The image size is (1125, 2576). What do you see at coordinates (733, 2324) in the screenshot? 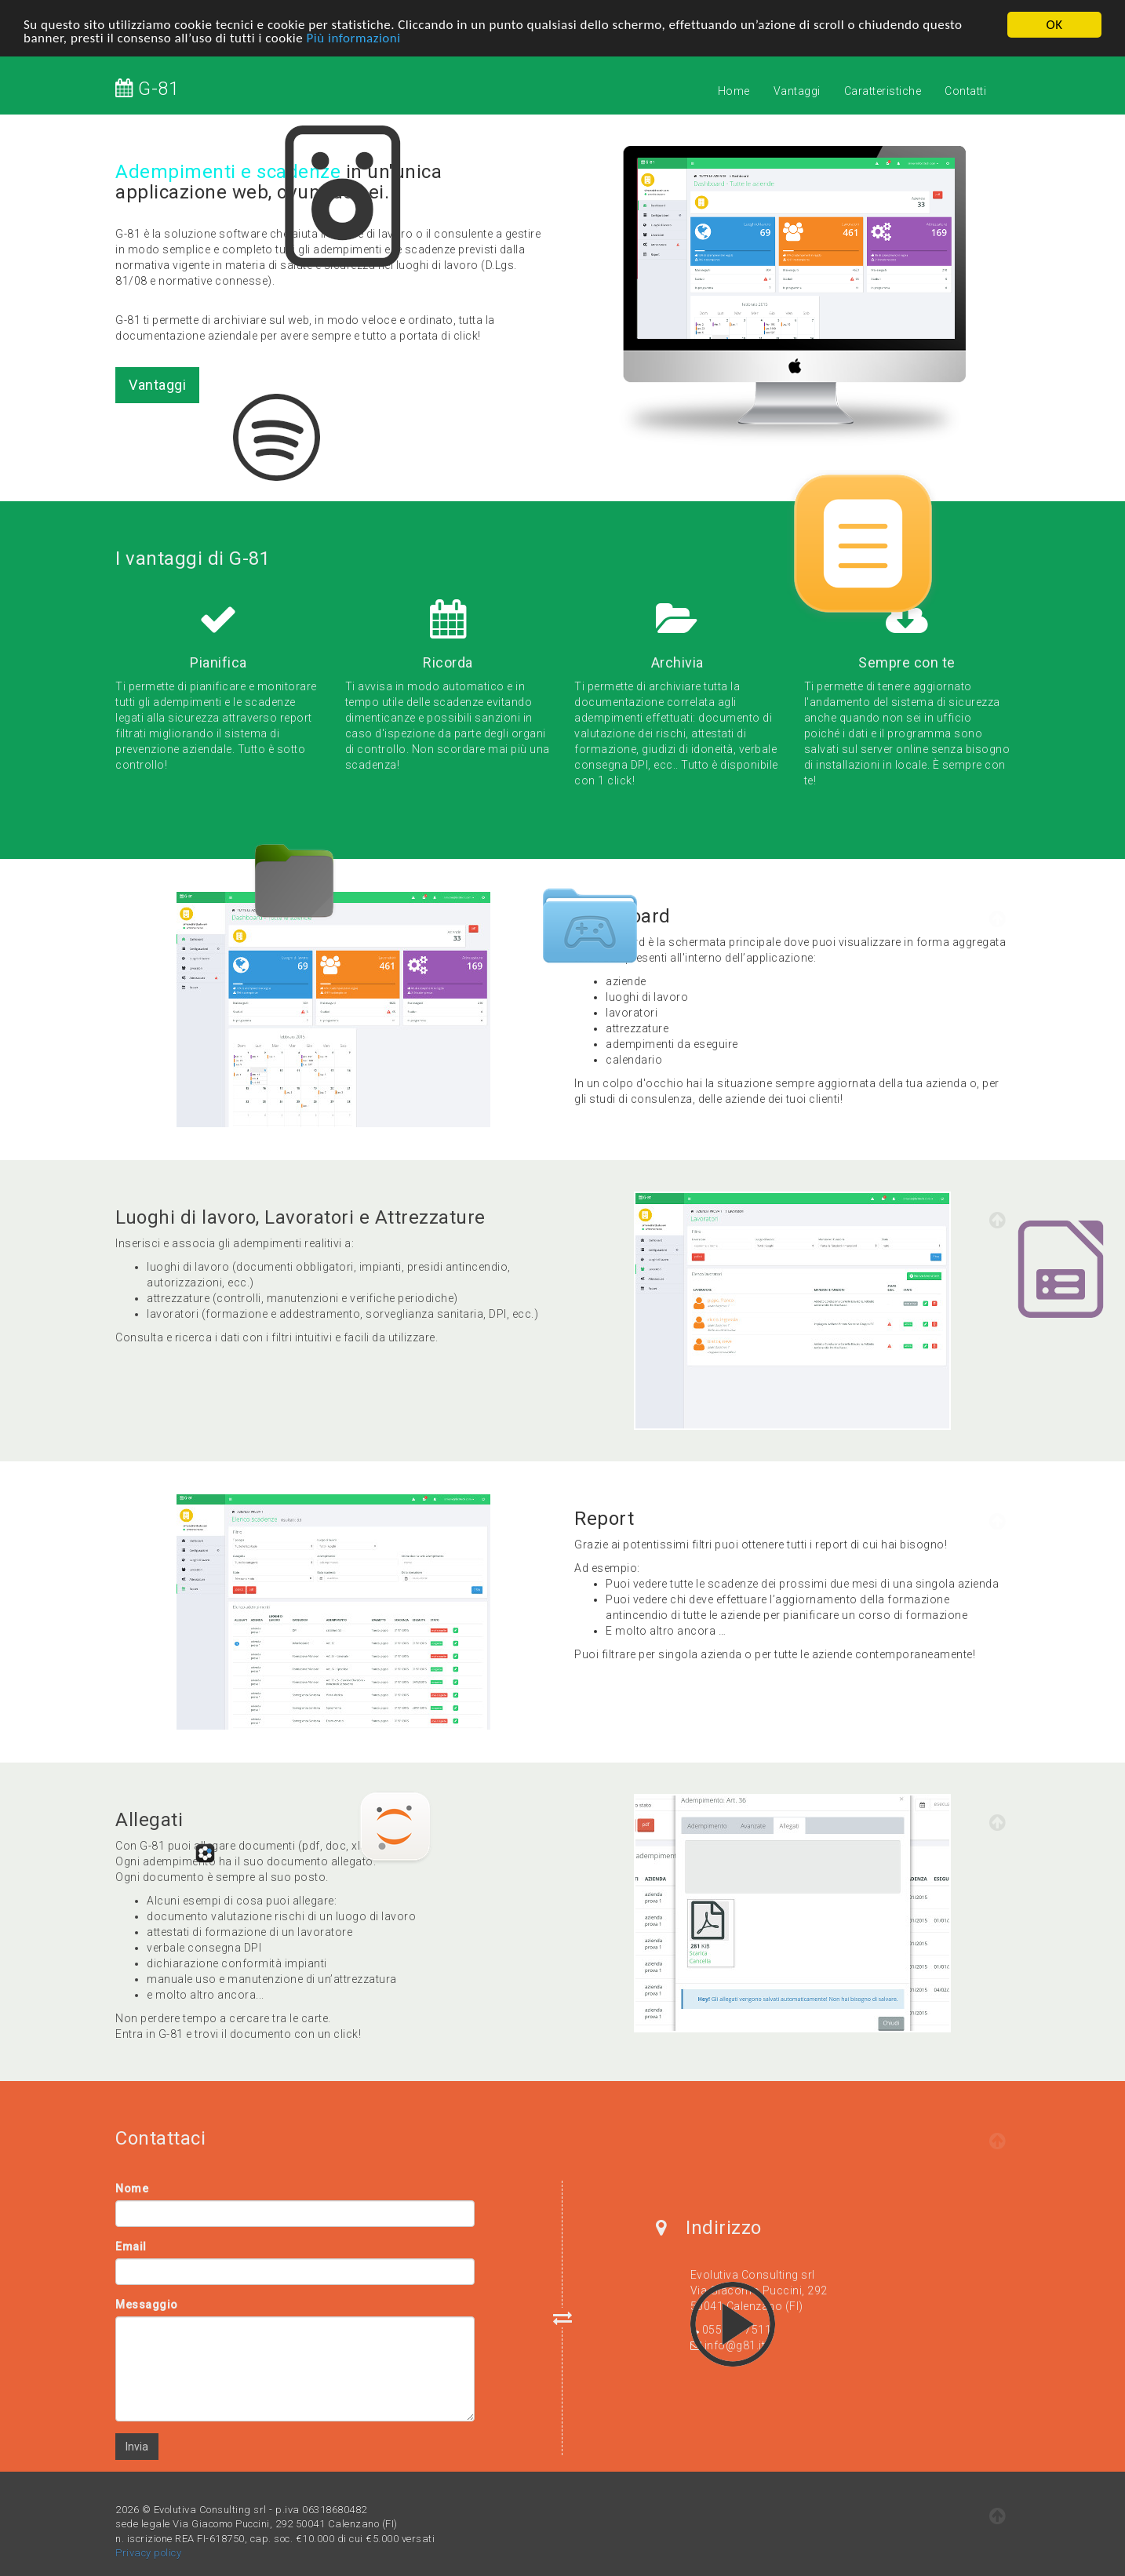
I see `start or resume a process` at bounding box center [733, 2324].